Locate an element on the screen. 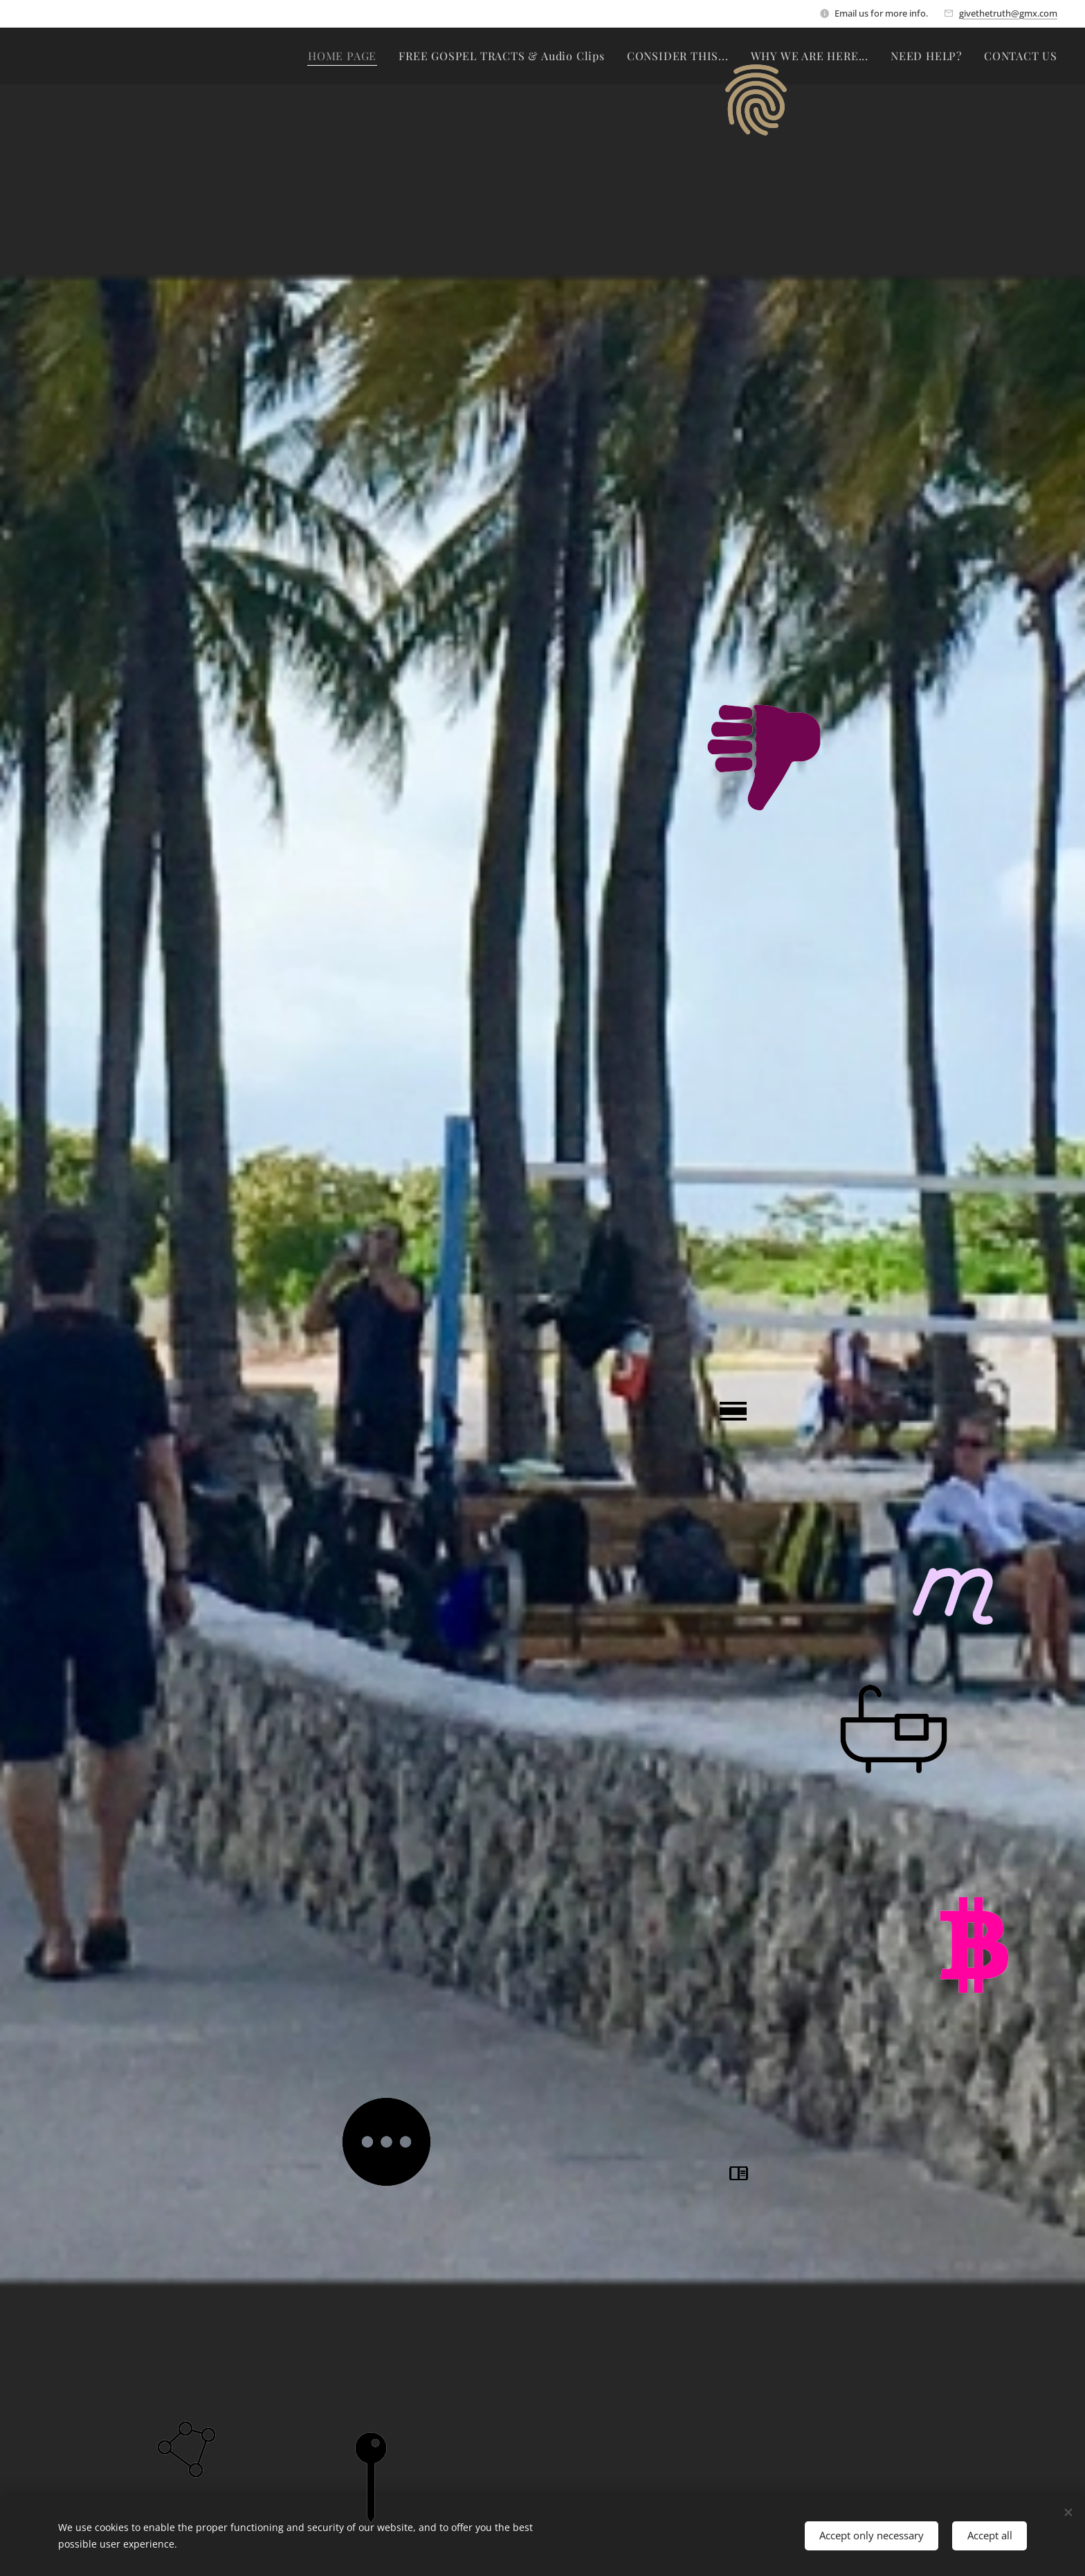 The width and height of the screenshot is (1085, 2576). create a polygon shape or selection is located at coordinates (188, 2449).